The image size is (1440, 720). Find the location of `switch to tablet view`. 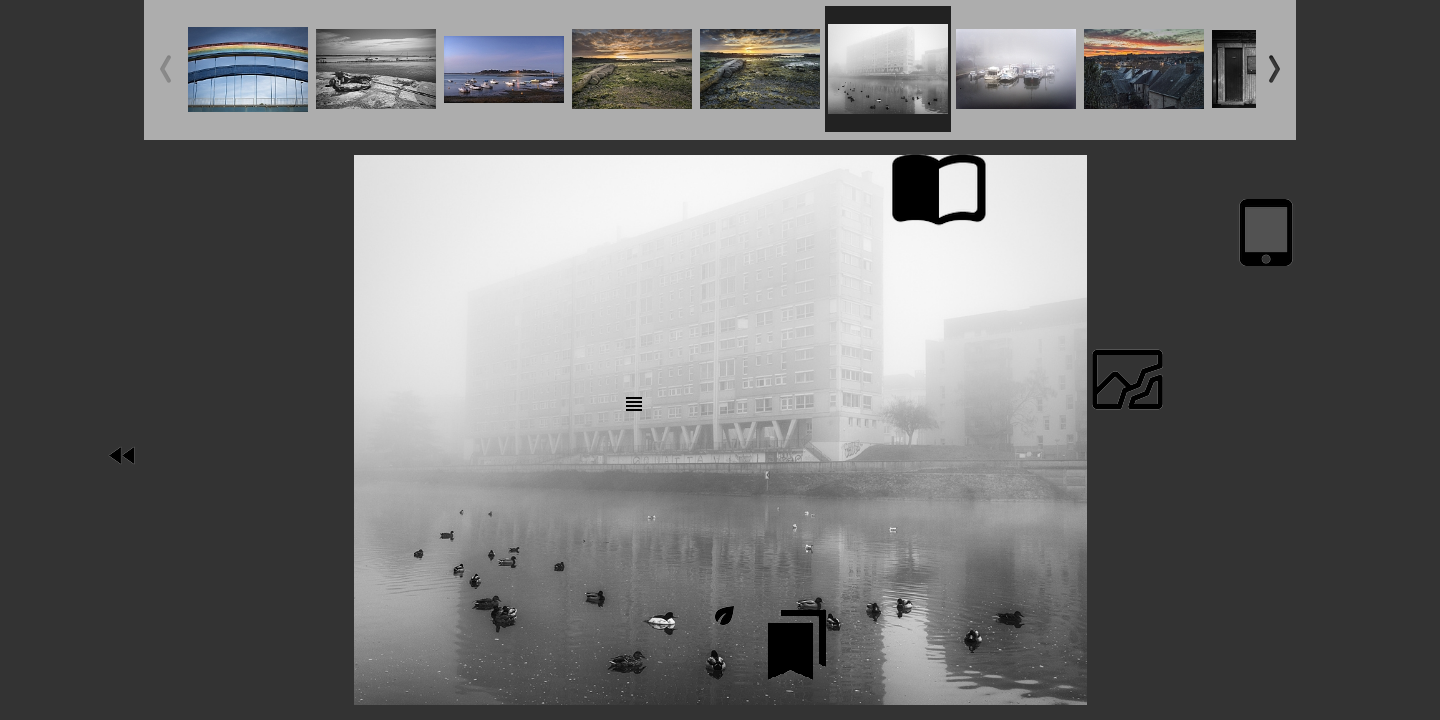

switch to tablet view is located at coordinates (1267, 232).